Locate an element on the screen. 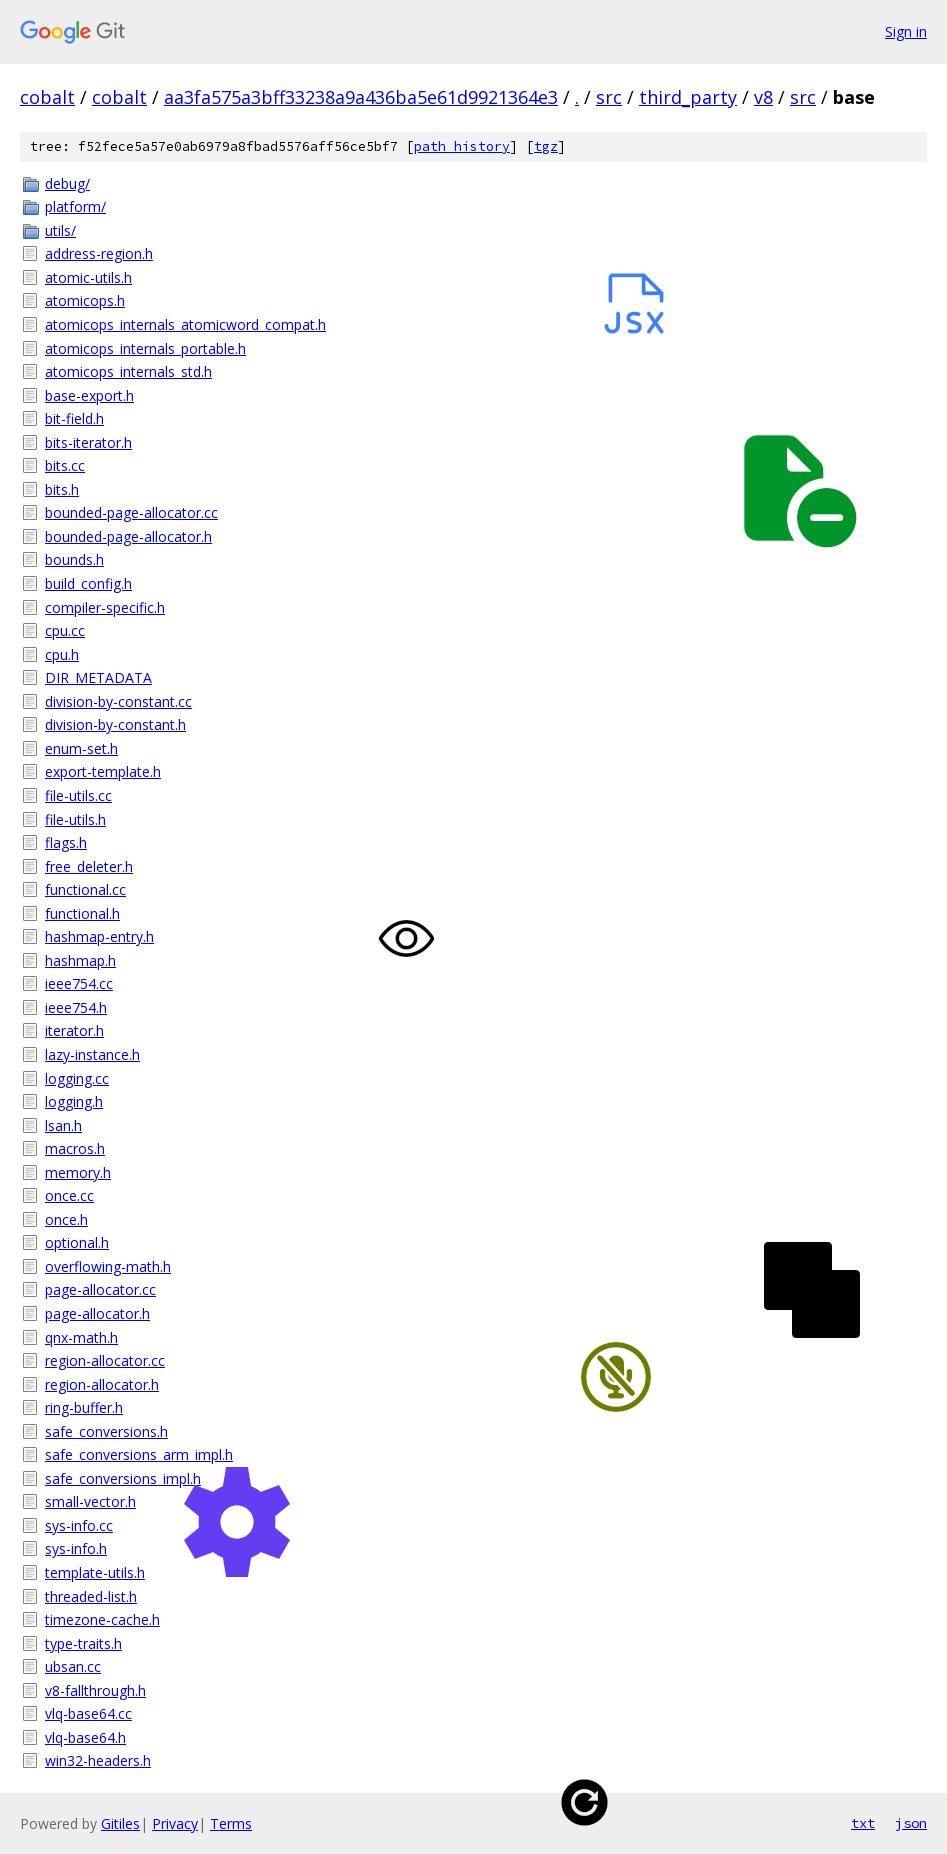 The width and height of the screenshot is (947, 1854). refresh or reload content is located at coordinates (584, 1802).